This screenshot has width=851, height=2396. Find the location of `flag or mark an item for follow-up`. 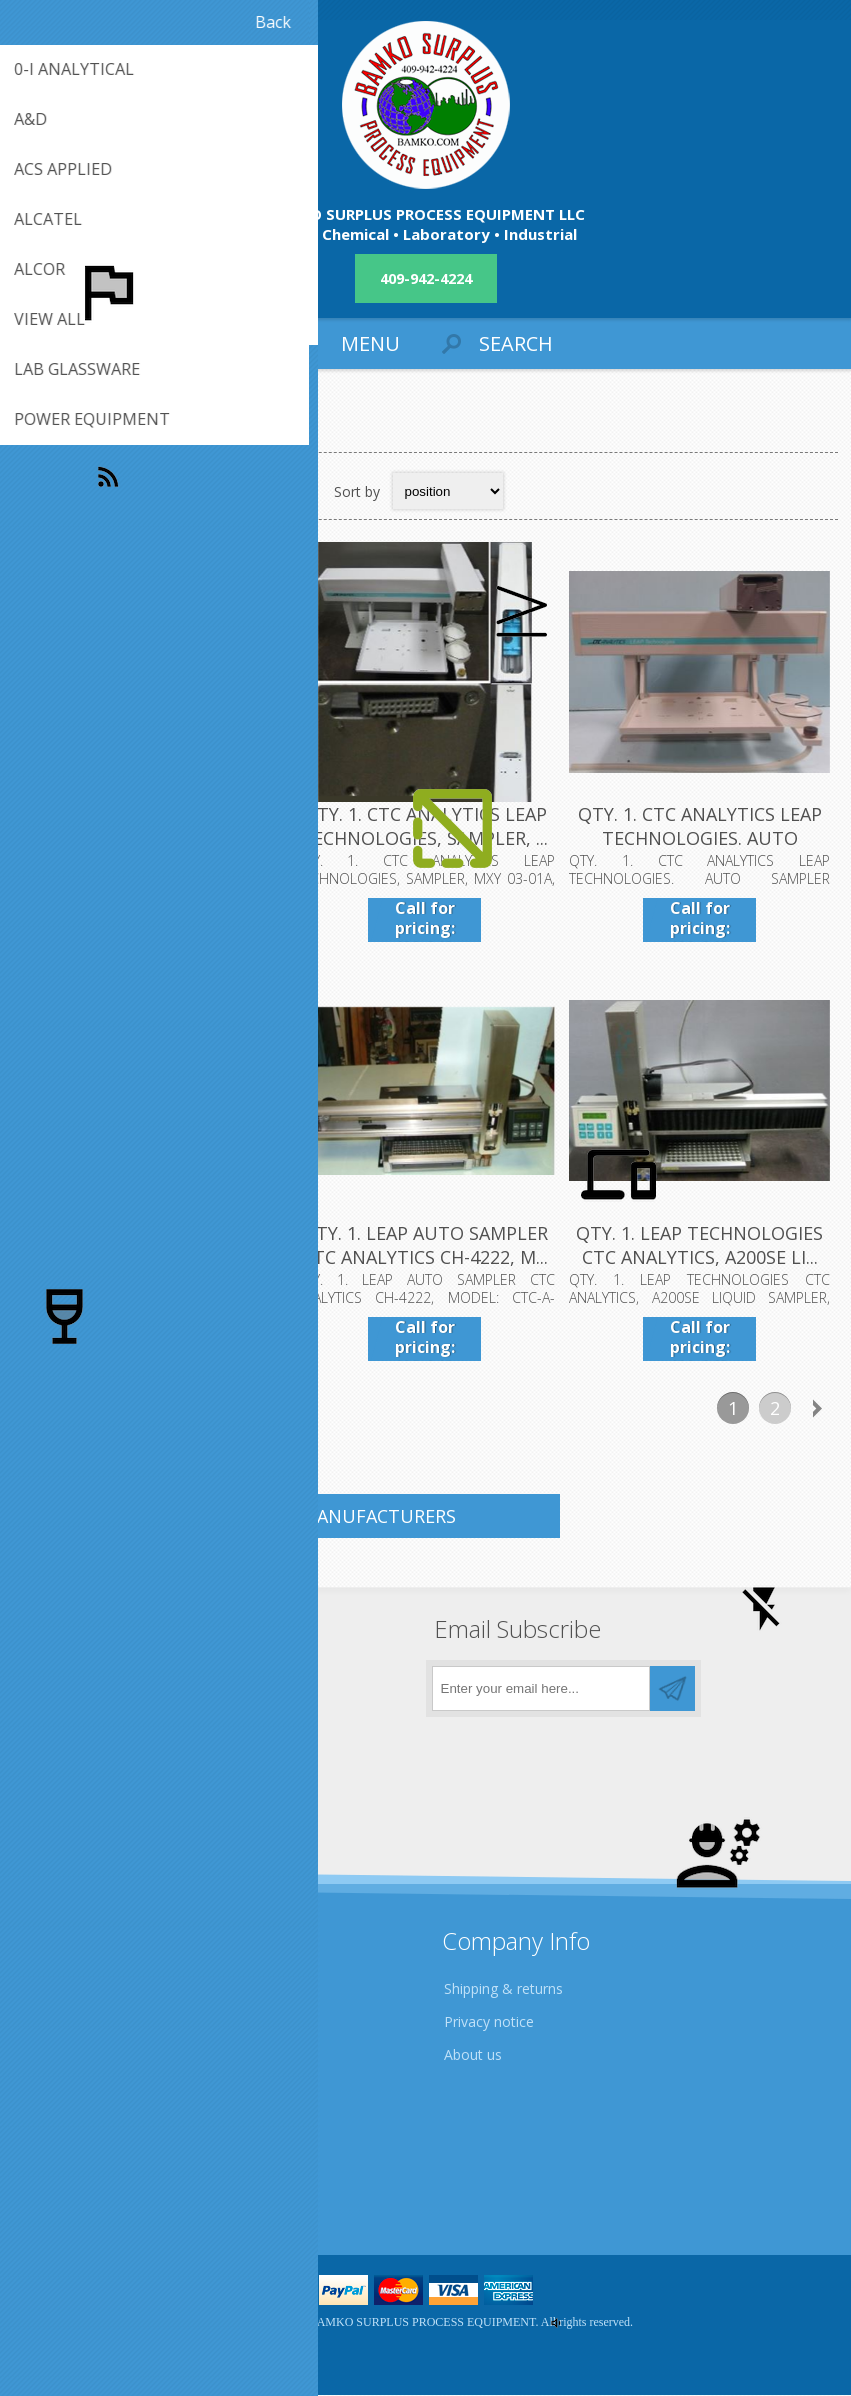

flag or mark an item for follow-up is located at coordinates (107, 291).